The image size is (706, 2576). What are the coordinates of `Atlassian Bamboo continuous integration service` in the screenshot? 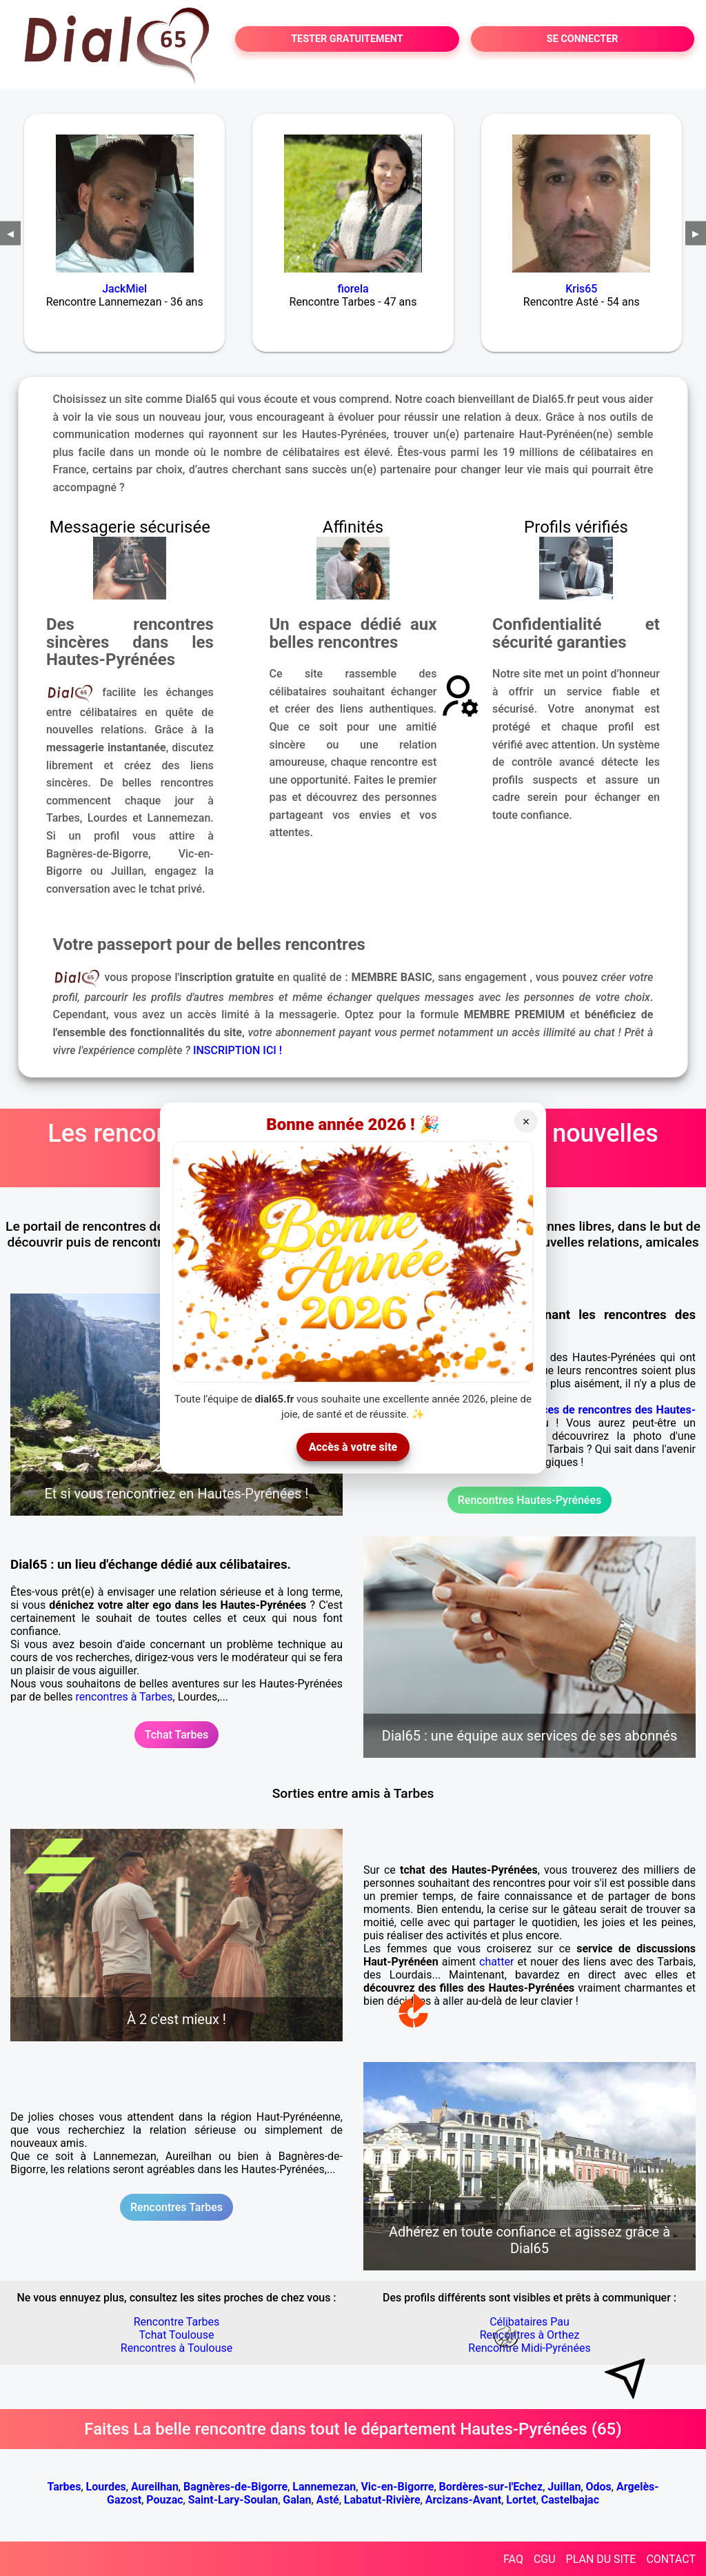 It's located at (413, 2010).